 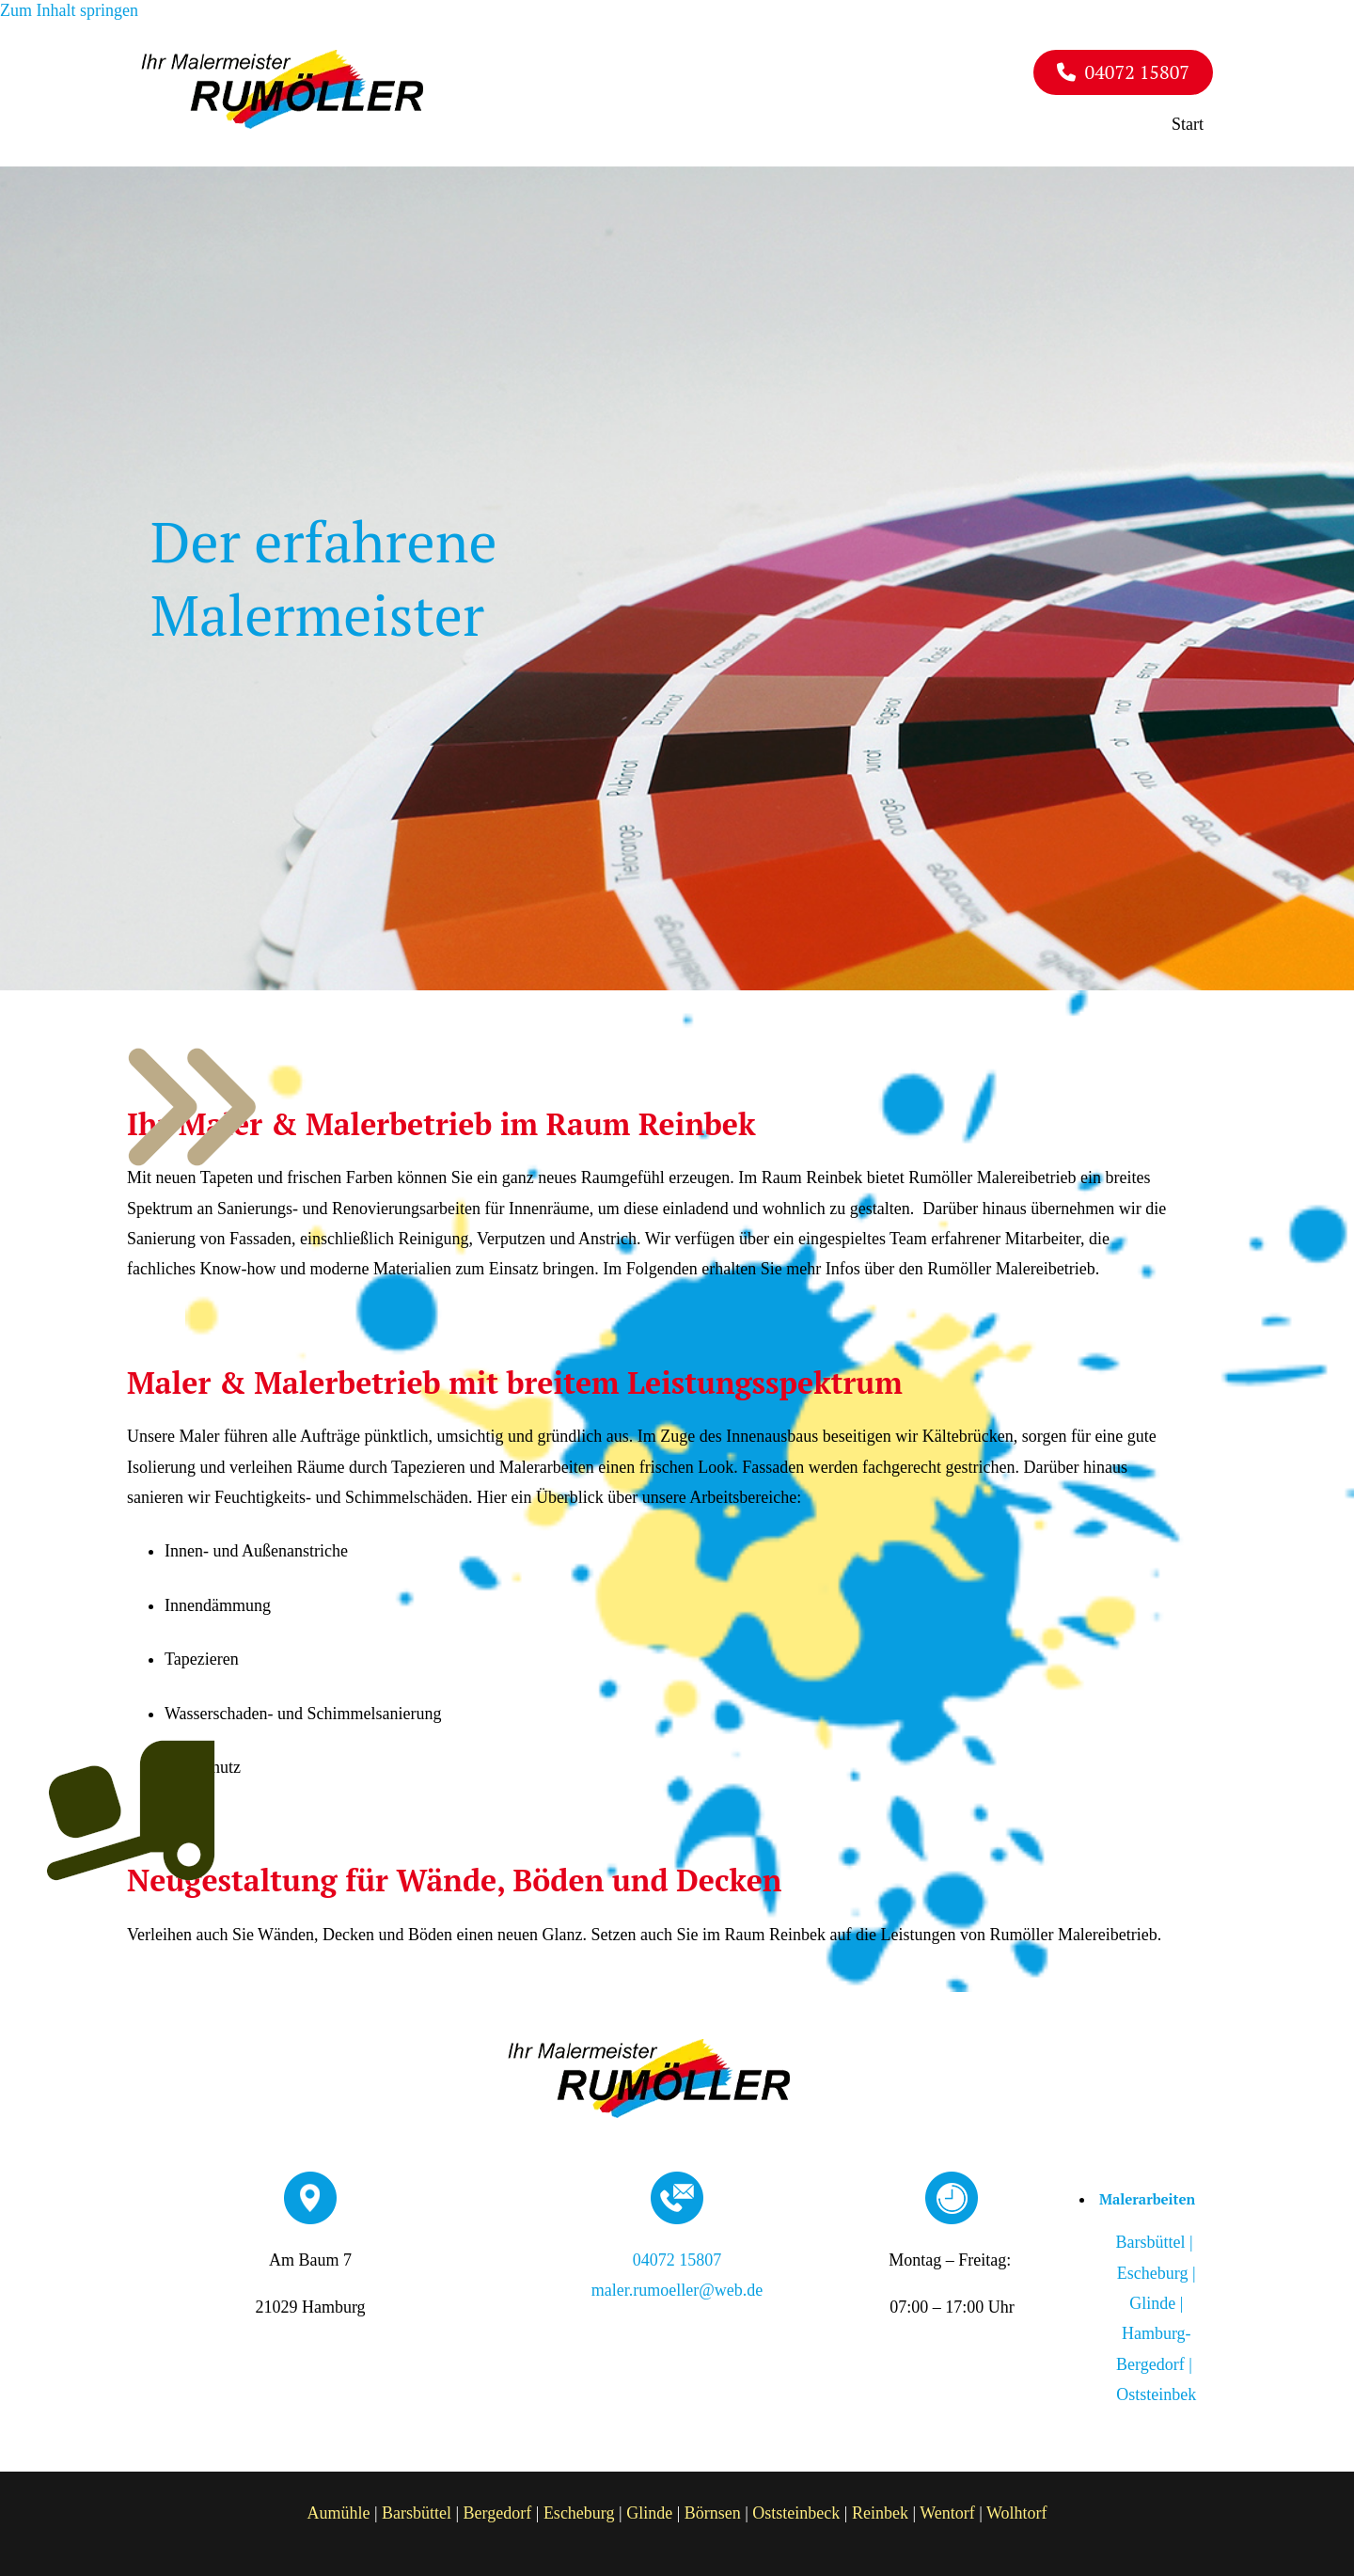 What do you see at coordinates (131, 1806) in the screenshot?
I see `indicates order is being loaded for delivery` at bounding box center [131, 1806].